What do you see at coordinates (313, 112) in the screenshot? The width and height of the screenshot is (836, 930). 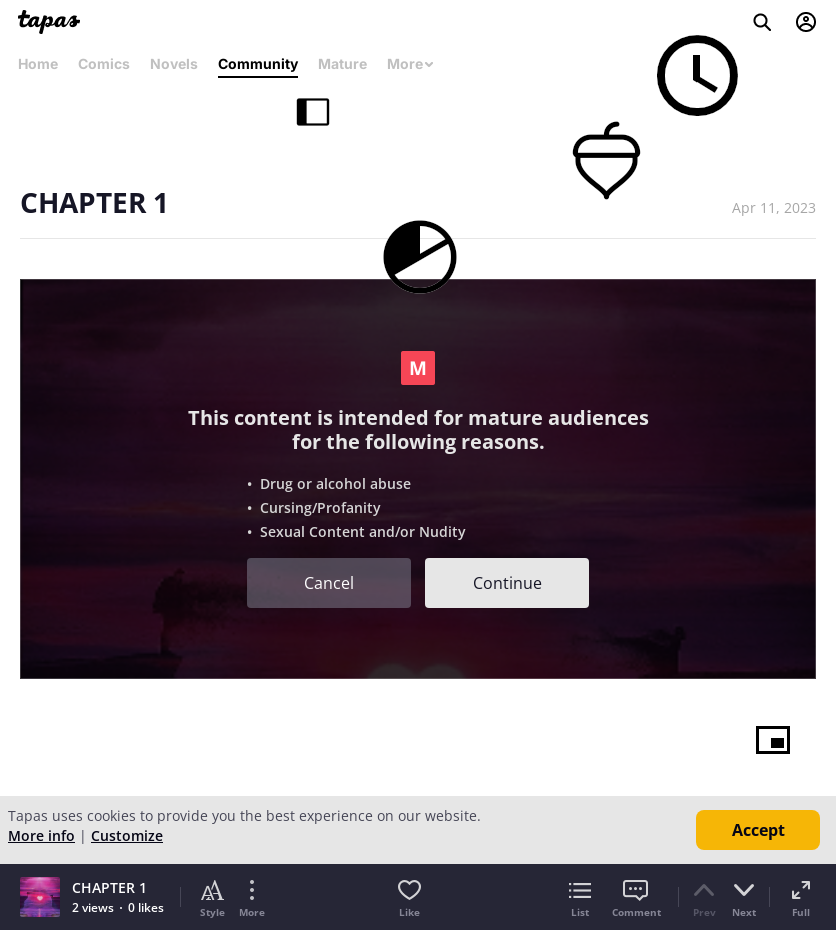 I see `toggle sidebar panel visibility` at bounding box center [313, 112].